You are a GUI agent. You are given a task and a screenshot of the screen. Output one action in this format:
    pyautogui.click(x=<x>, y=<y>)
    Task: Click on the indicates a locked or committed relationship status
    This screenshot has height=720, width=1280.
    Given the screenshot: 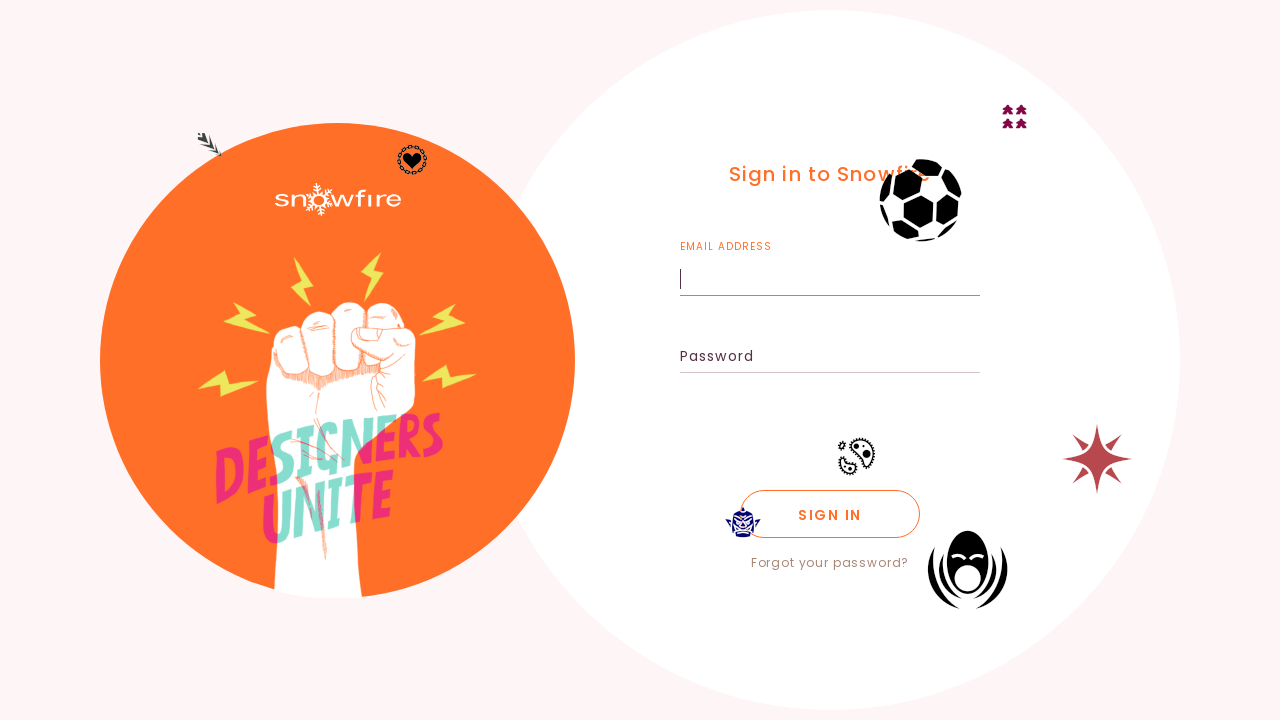 What is the action you would take?
    pyautogui.click(x=412, y=160)
    